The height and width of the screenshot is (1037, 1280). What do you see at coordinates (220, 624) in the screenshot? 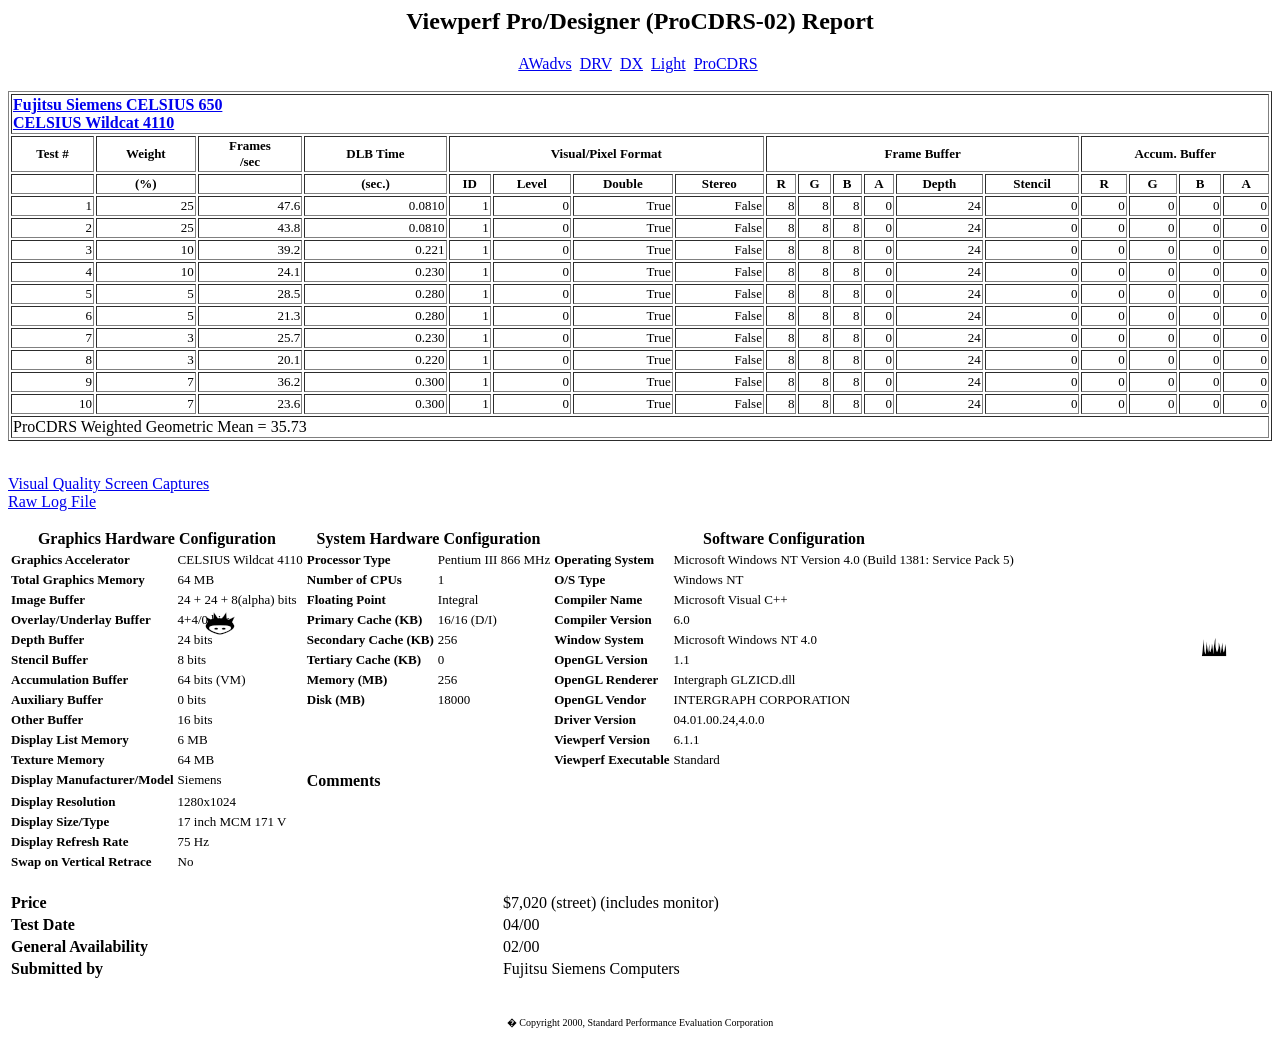
I see `activate defense or shield ability` at bounding box center [220, 624].